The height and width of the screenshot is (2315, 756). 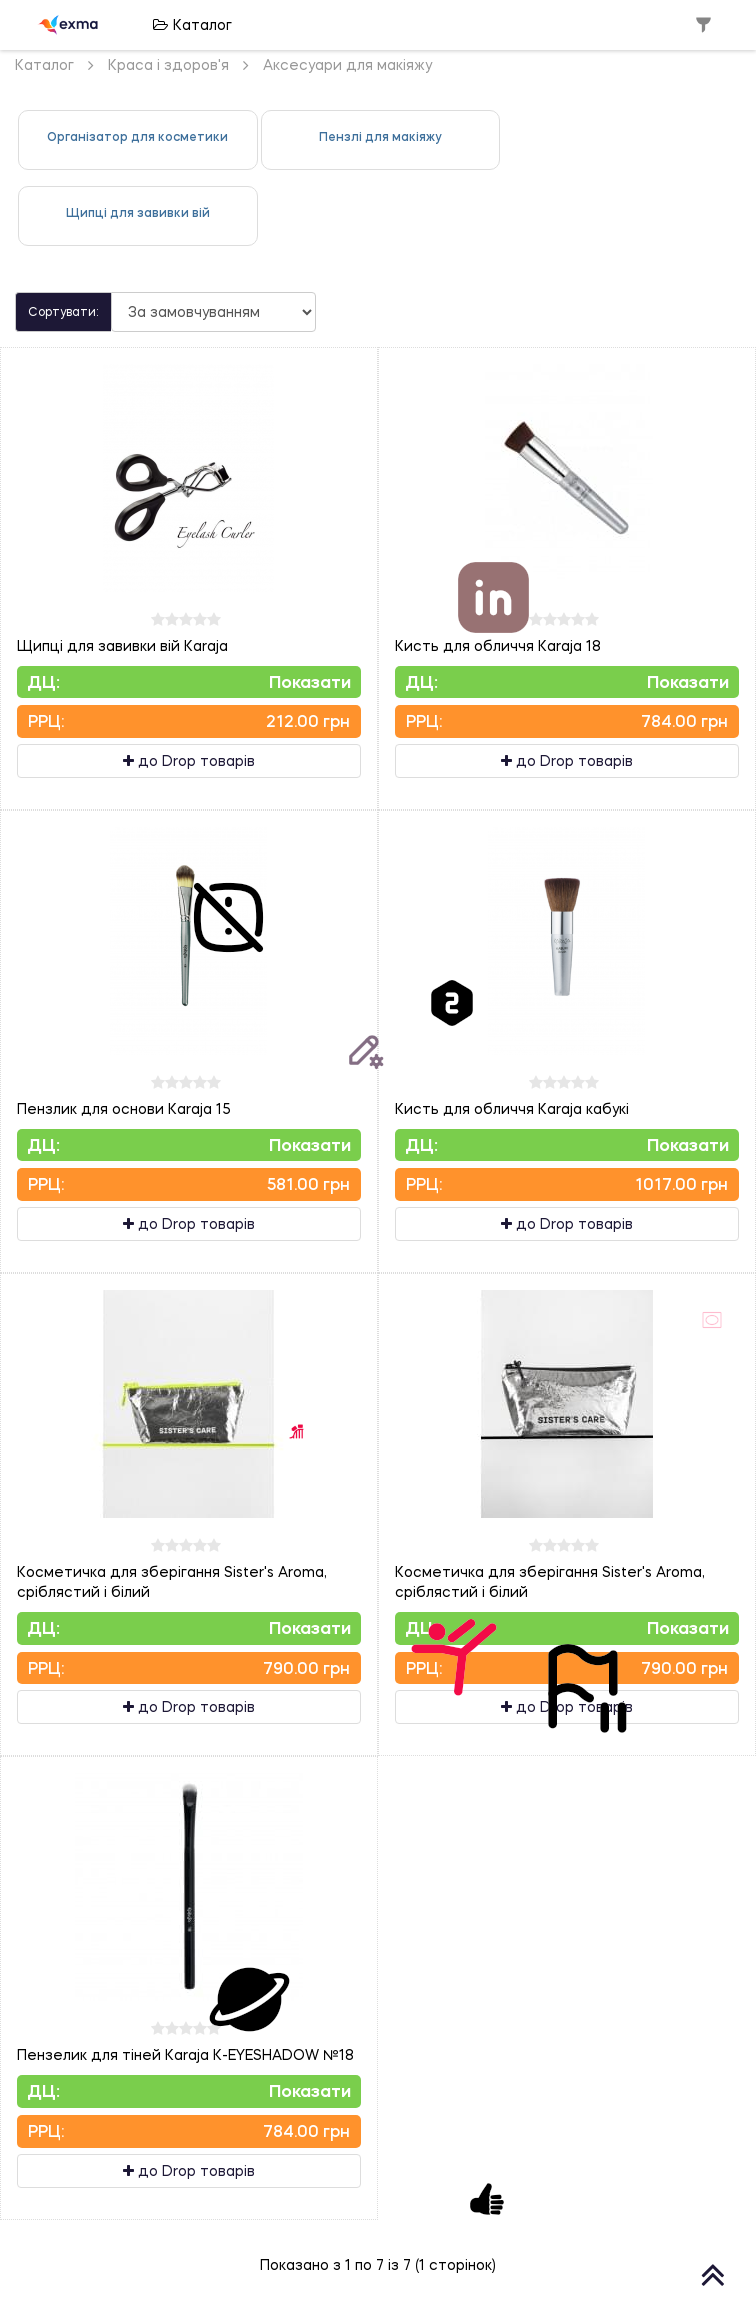 I want to click on disable or mute alert notifications, so click(x=228, y=917).